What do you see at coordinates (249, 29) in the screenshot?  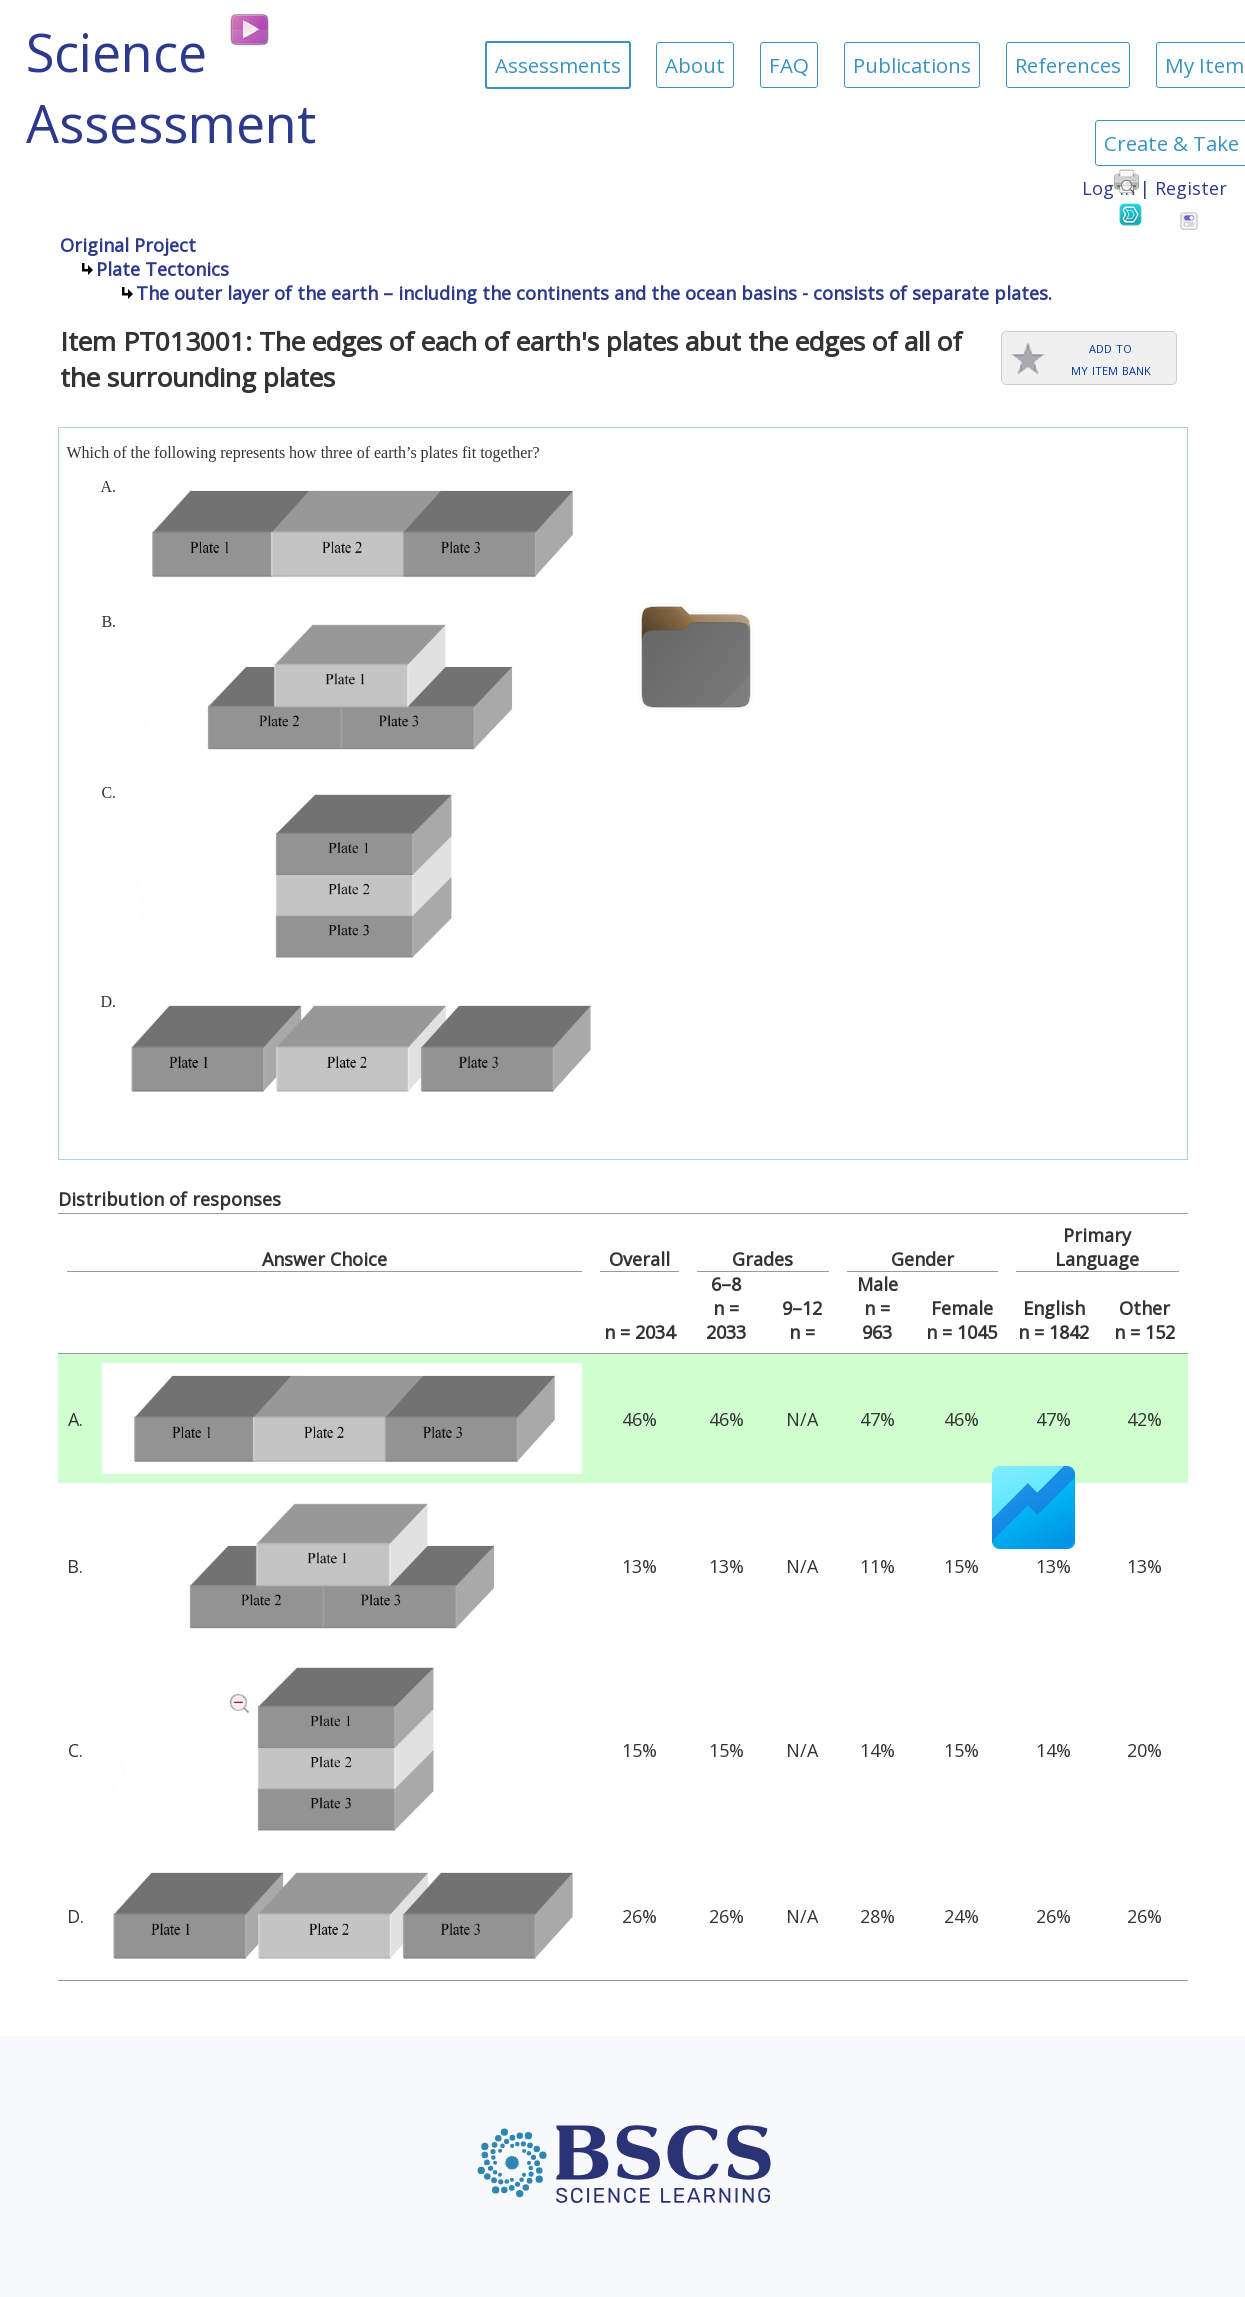 I see `open media player application` at bounding box center [249, 29].